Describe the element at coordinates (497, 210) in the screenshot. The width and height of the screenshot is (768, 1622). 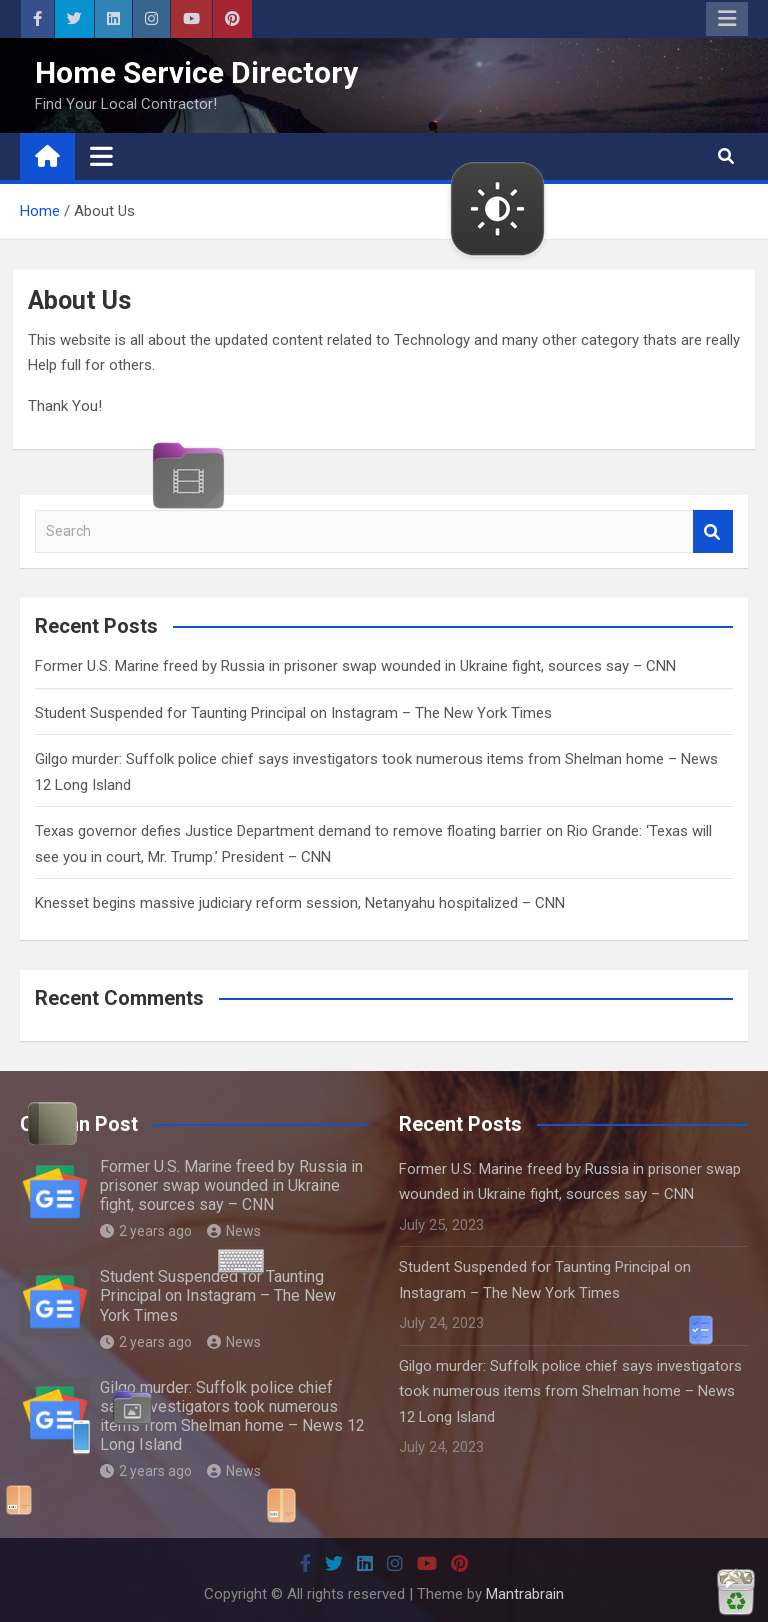
I see `toggle night light or night shift mode` at that location.